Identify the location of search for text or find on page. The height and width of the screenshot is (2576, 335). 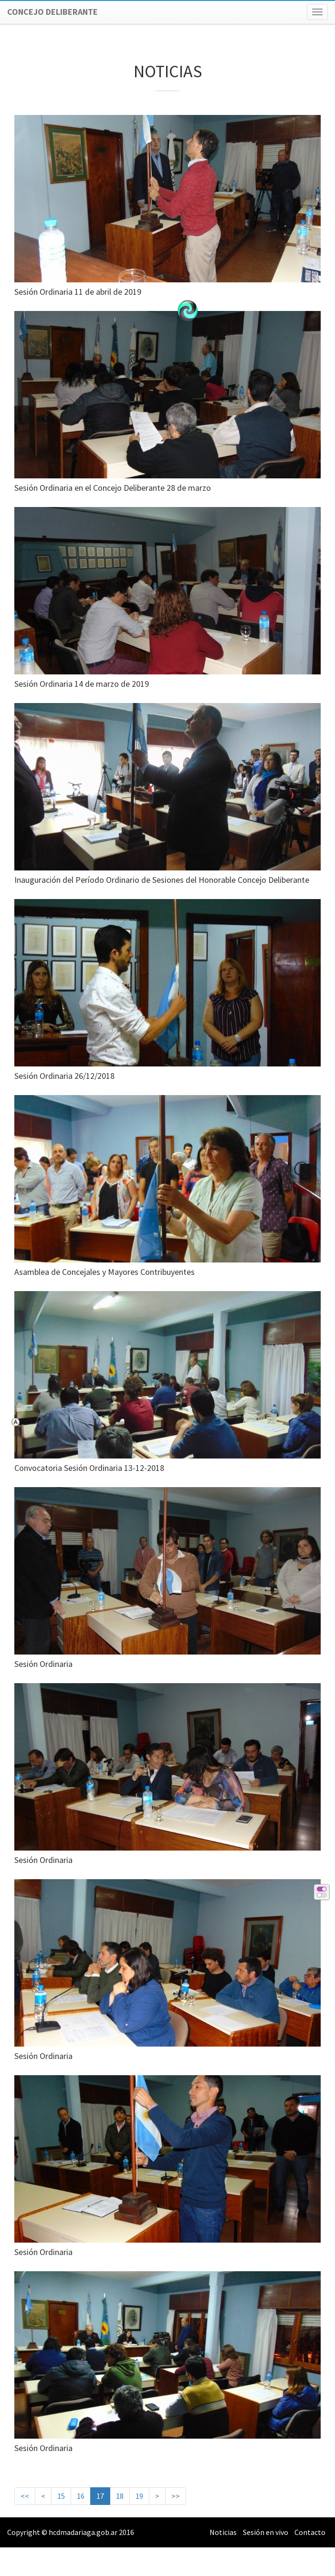
(16, 1422).